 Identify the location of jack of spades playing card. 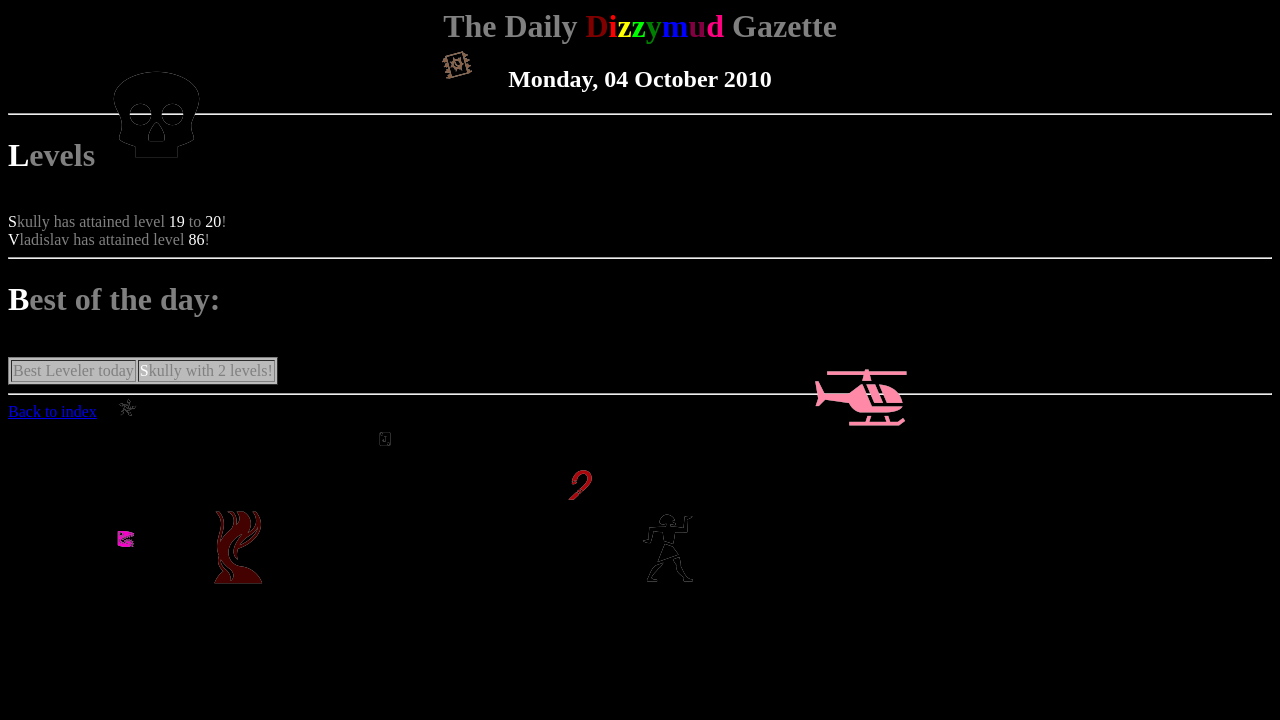
(385, 439).